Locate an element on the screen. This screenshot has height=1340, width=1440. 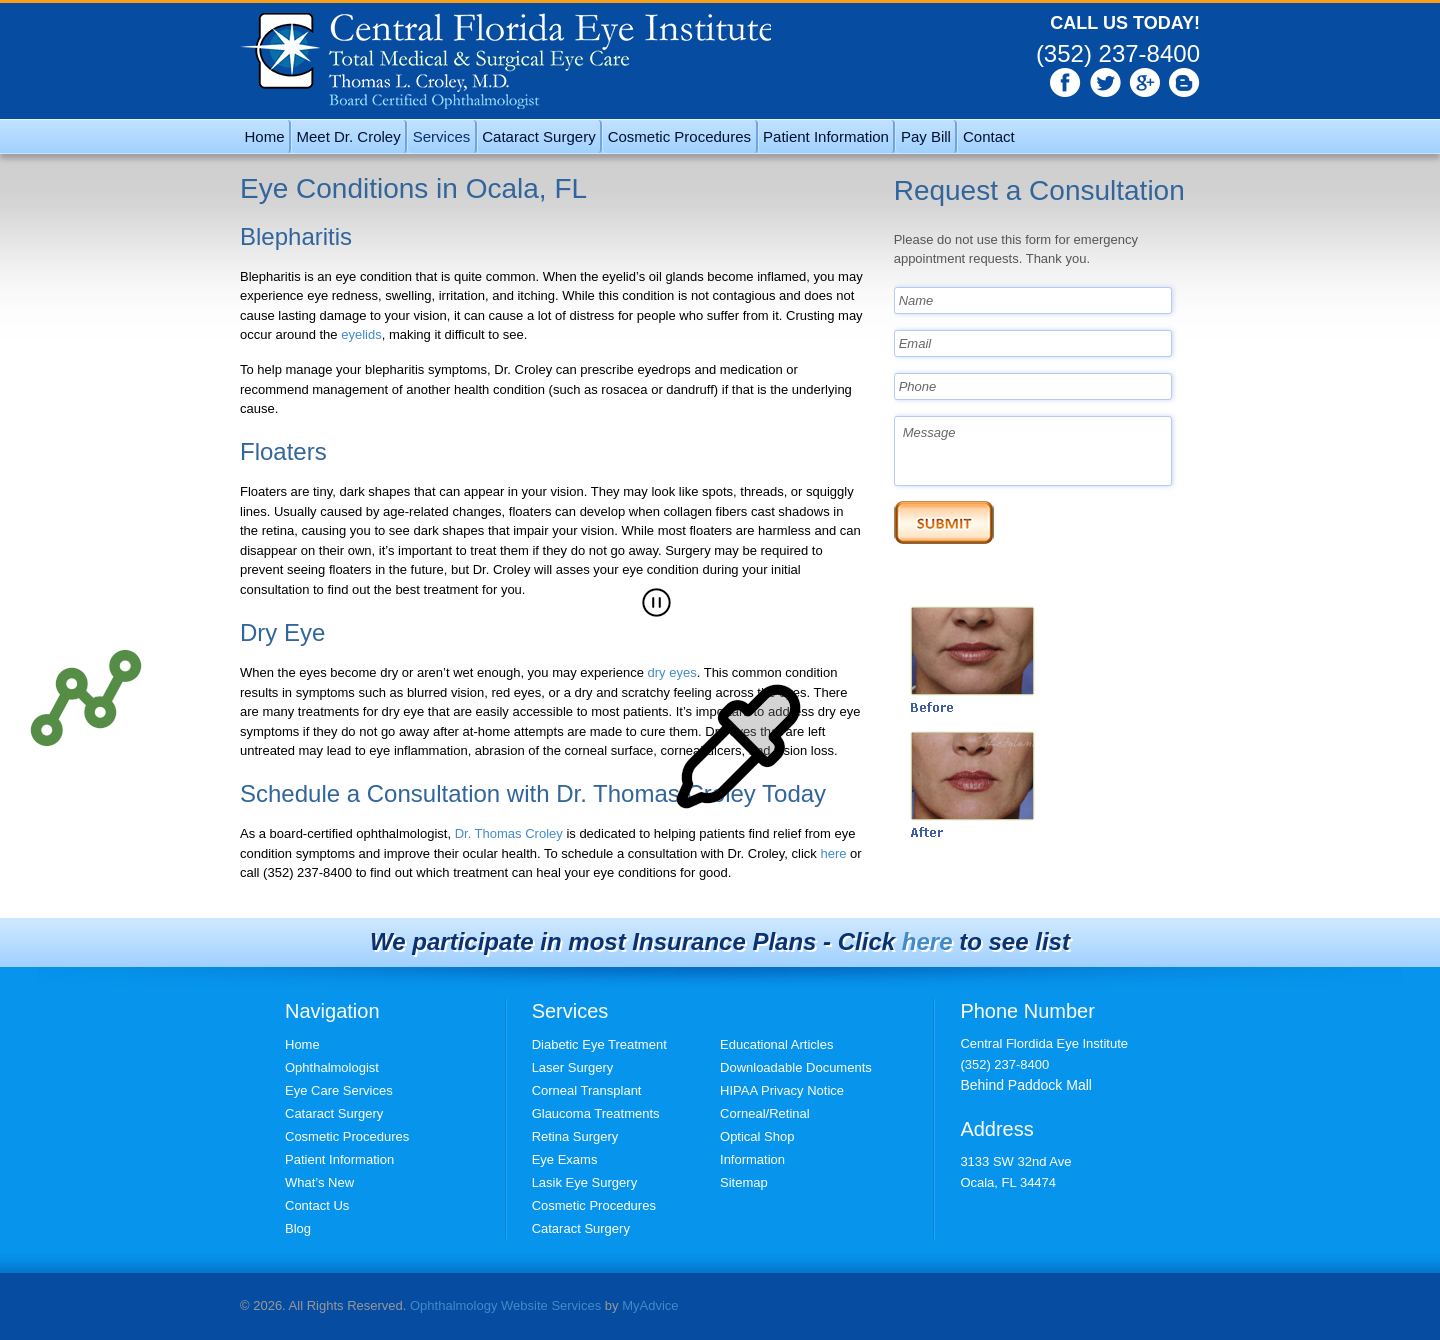
pick a color from the canvas is located at coordinates (738, 746).